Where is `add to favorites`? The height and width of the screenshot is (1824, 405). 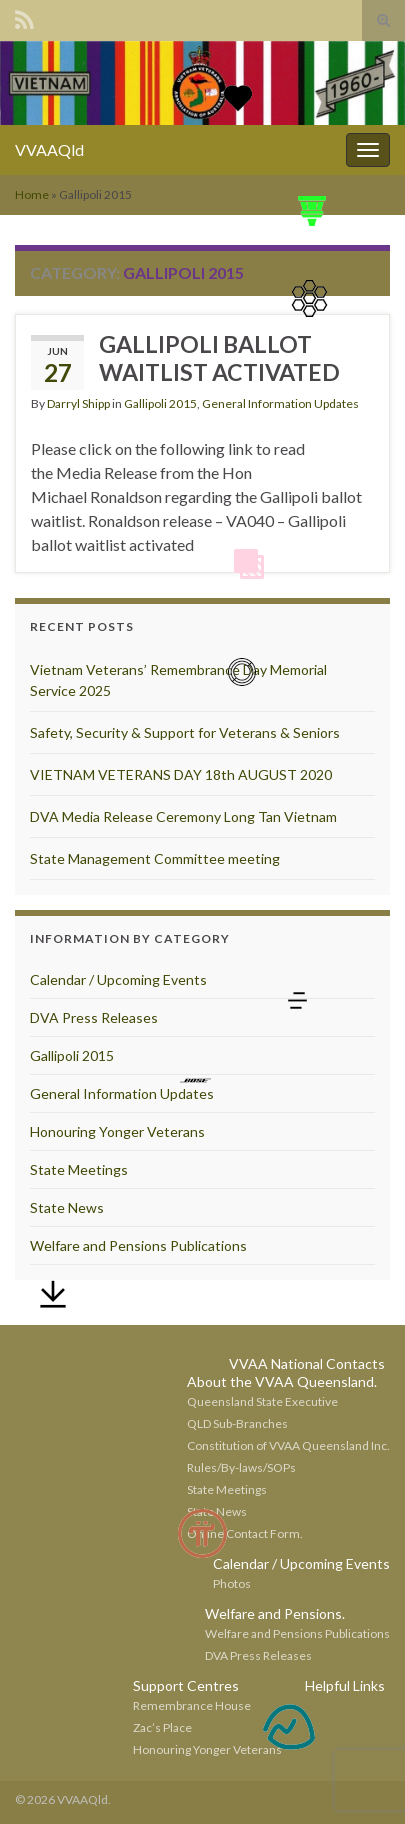
add to favorites is located at coordinates (238, 98).